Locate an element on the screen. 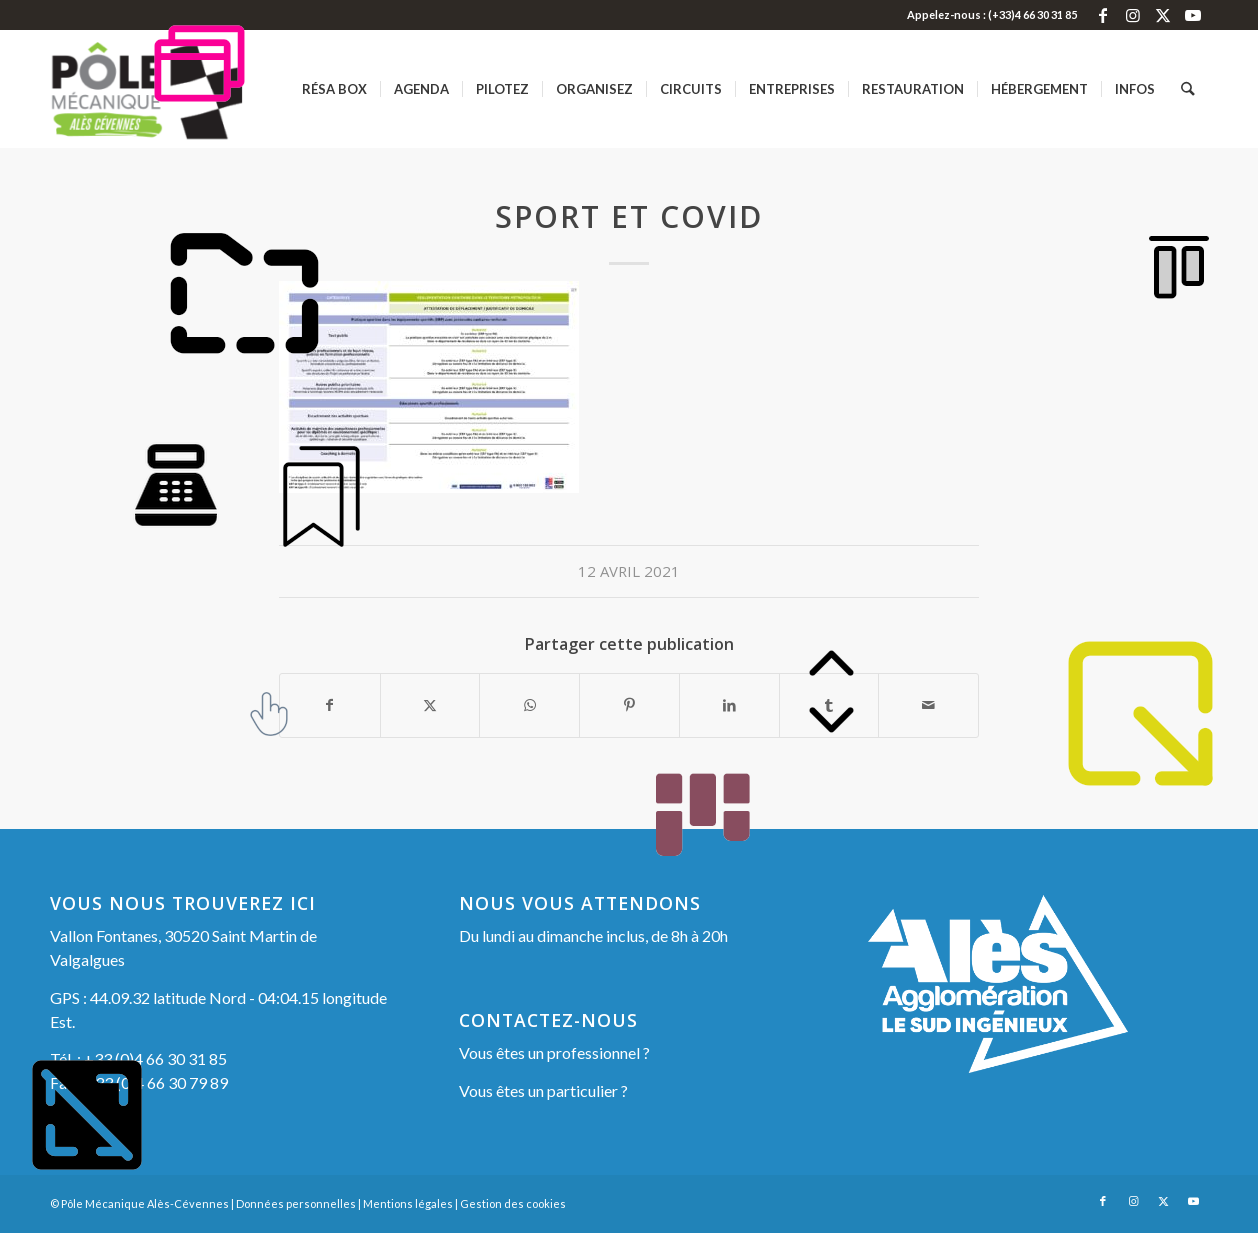 The image size is (1258, 1233). access point of sale or checkout system is located at coordinates (176, 485).